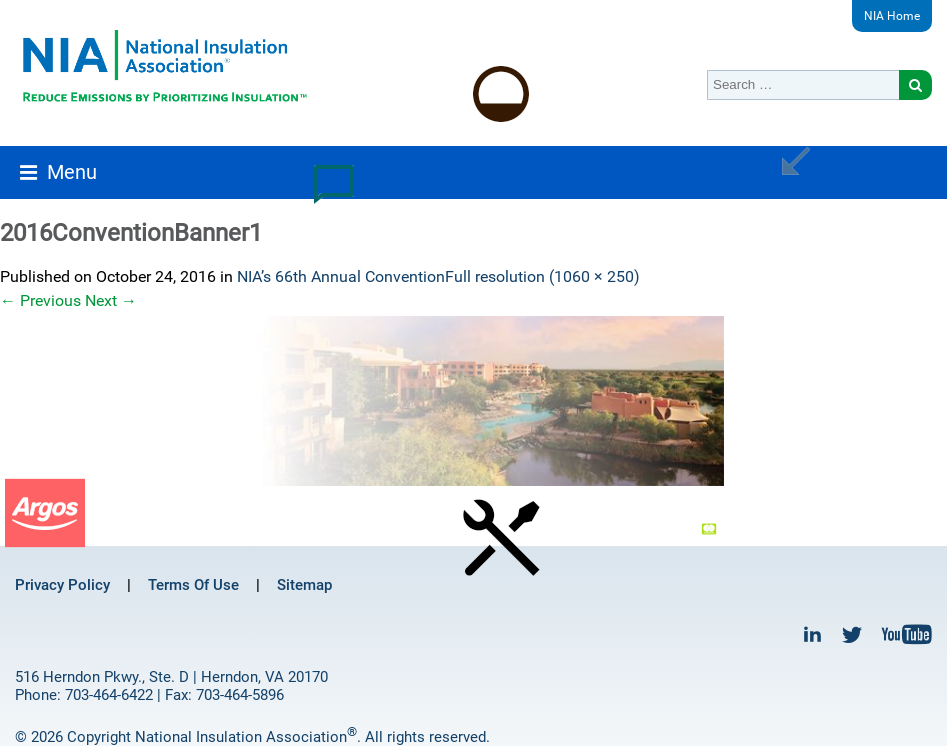 This screenshot has height=746, width=947. I want to click on pay with mastercard, so click(709, 529).